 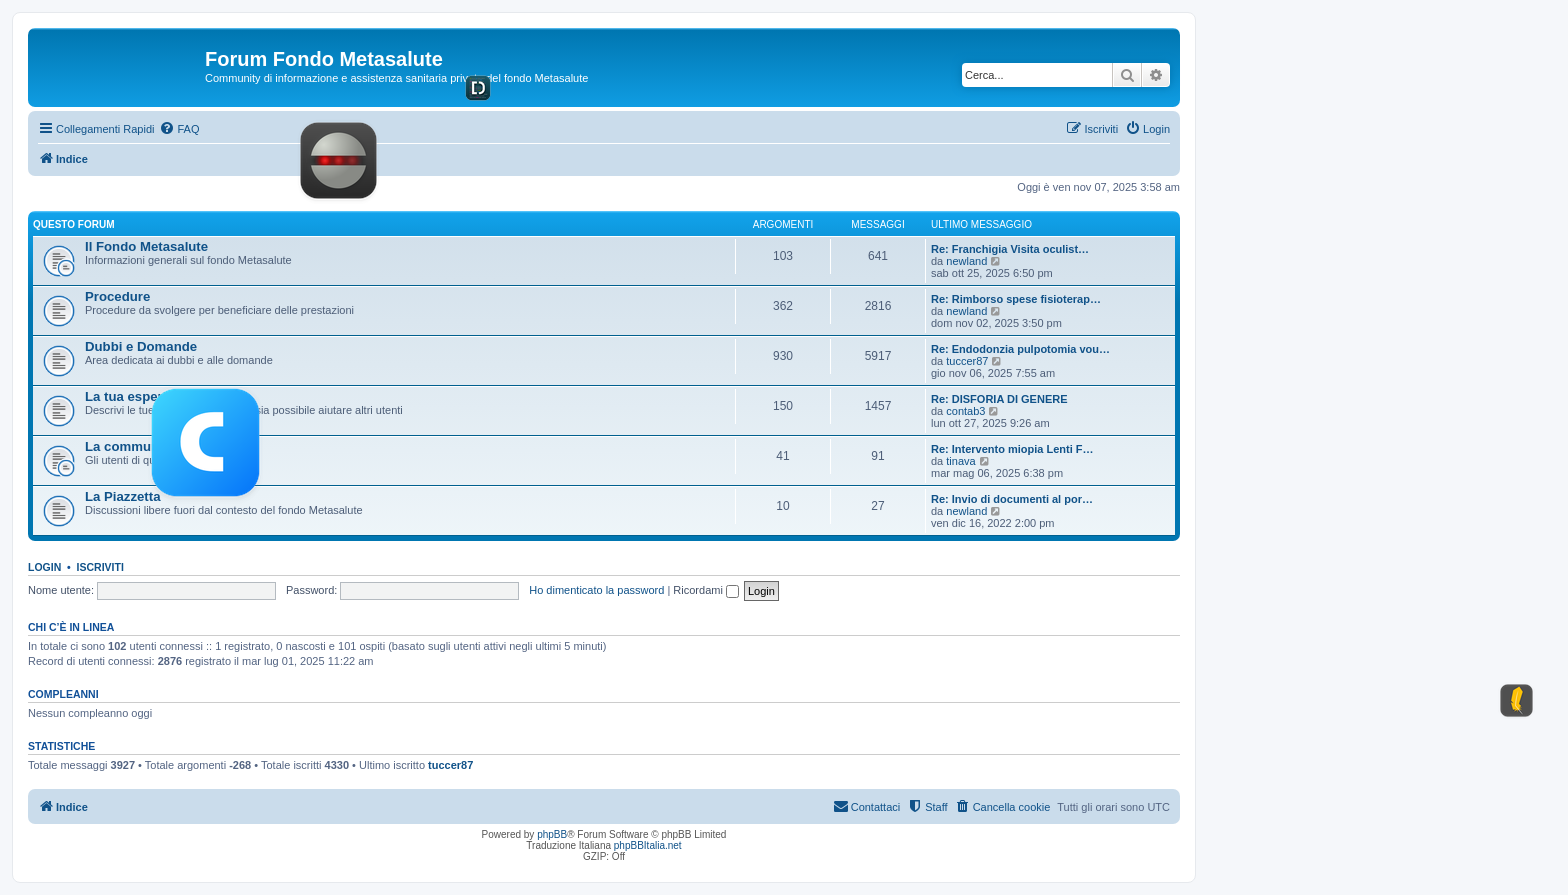 What do you see at coordinates (205, 442) in the screenshot?
I see `open the Cura 3D printing slicer application` at bounding box center [205, 442].